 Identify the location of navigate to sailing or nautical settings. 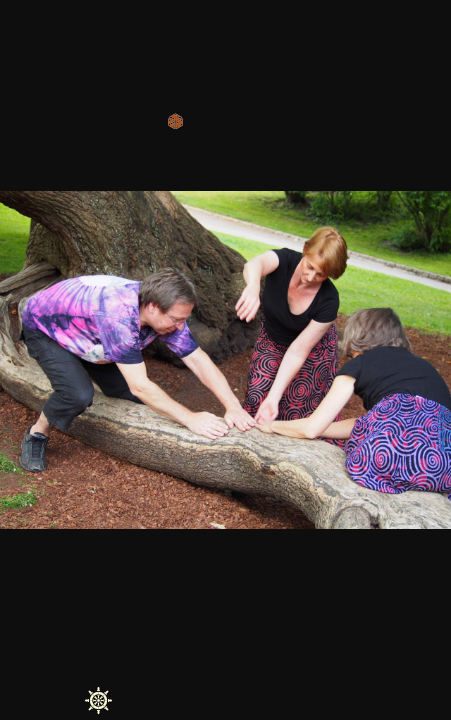
(98, 700).